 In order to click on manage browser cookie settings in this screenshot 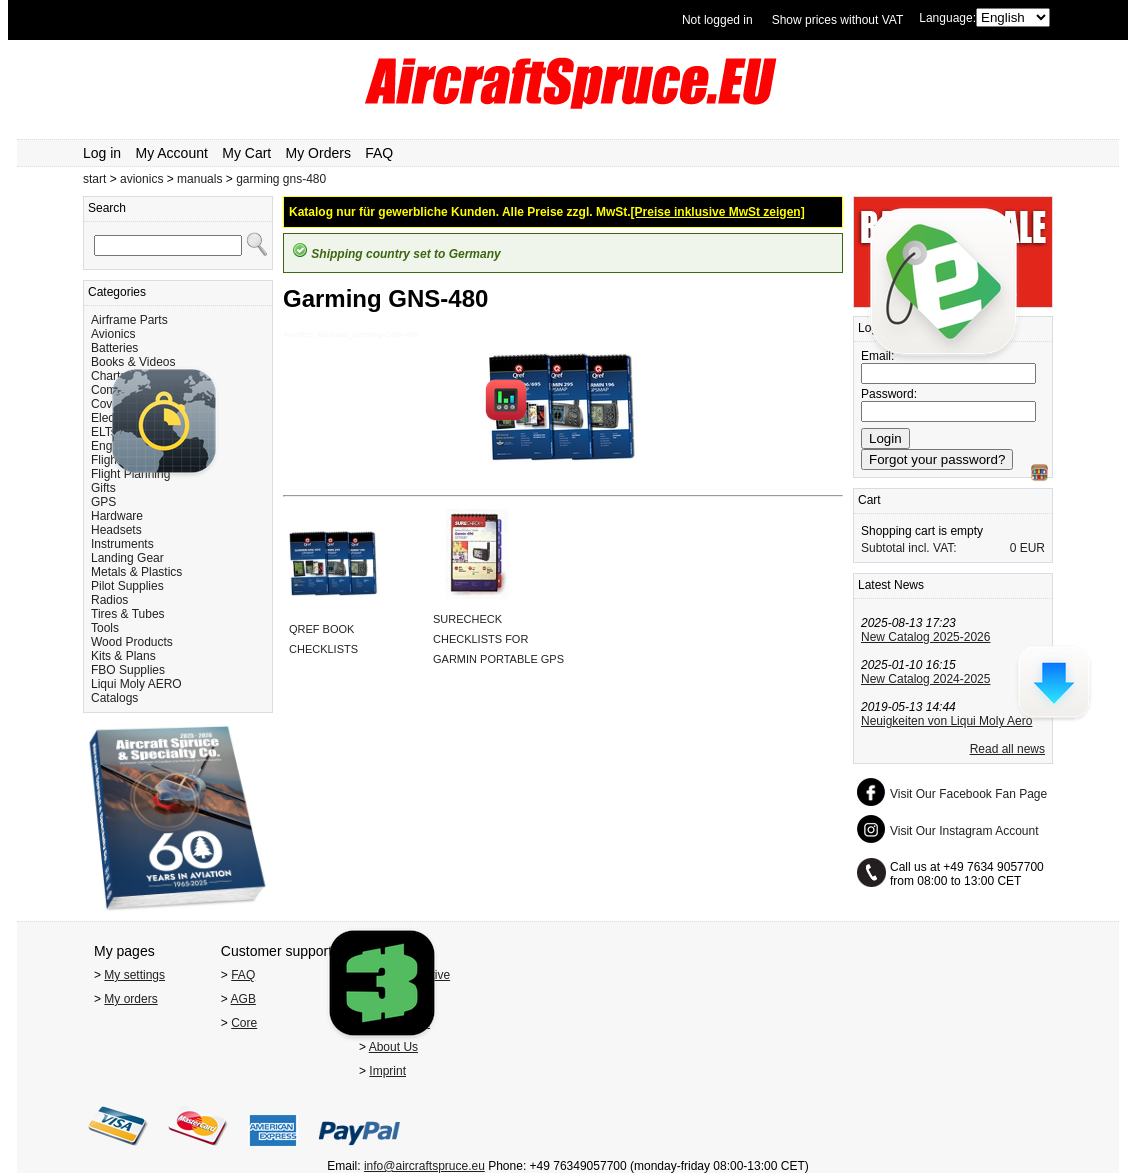, I will do `click(164, 421)`.